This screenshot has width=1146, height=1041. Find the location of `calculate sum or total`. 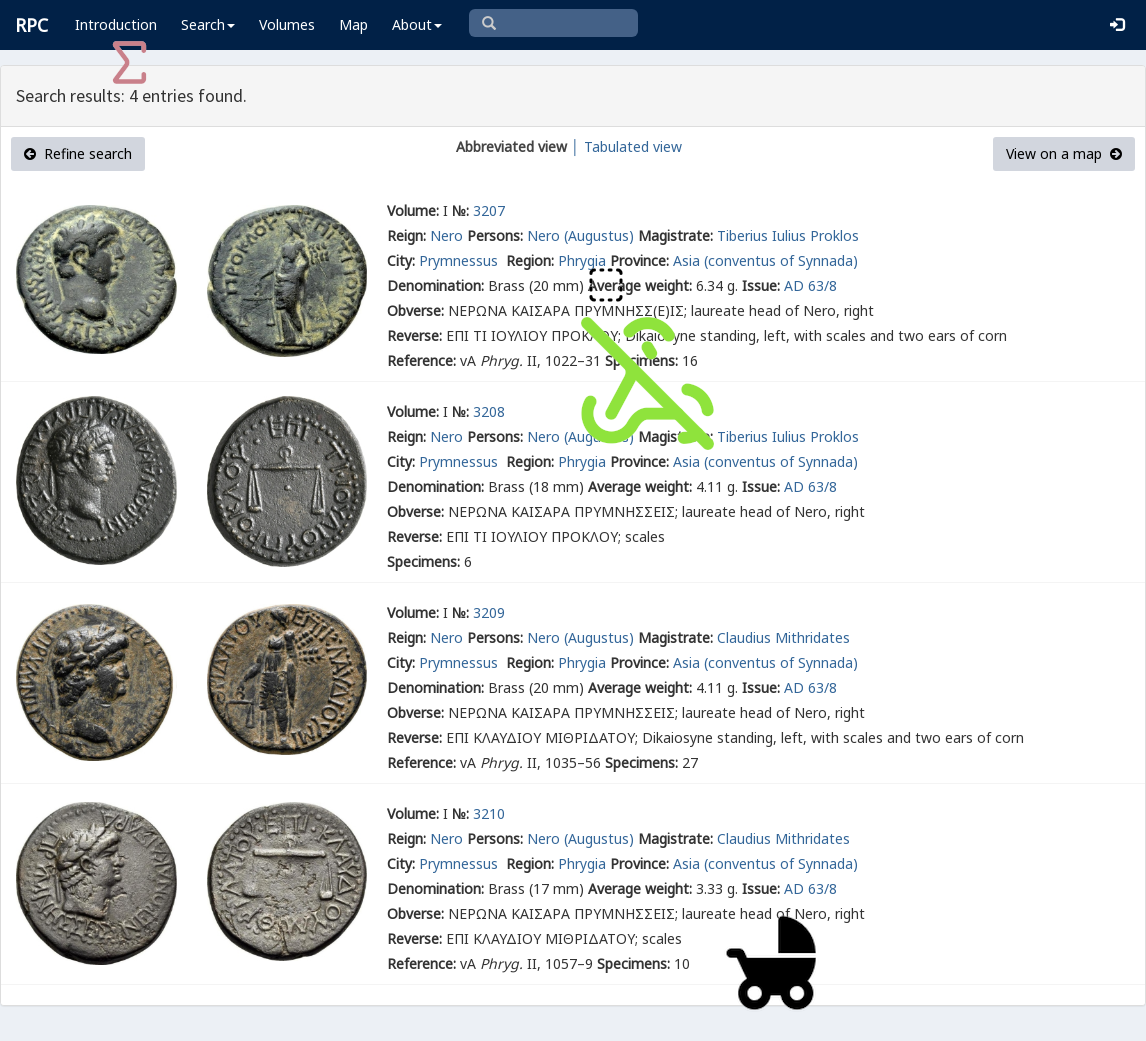

calculate sum or total is located at coordinates (129, 62).